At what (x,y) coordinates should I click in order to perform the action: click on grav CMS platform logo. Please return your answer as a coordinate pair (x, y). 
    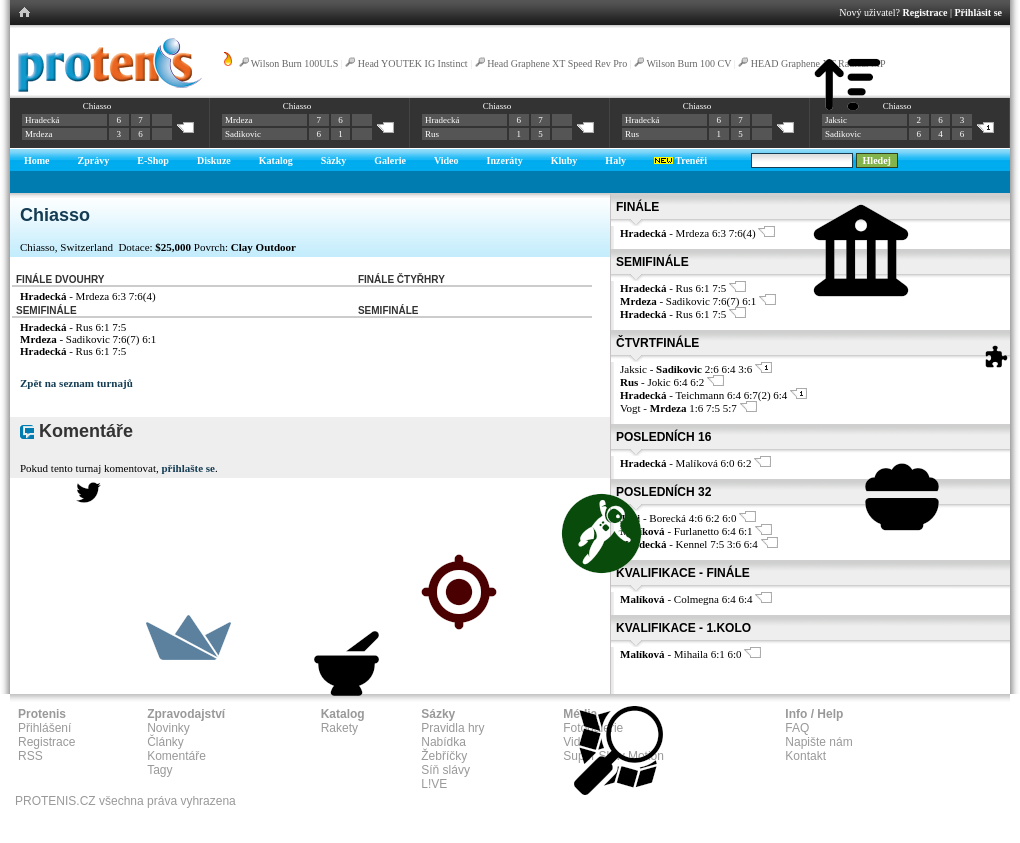
    Looking at the image, I should click on (601, 533).